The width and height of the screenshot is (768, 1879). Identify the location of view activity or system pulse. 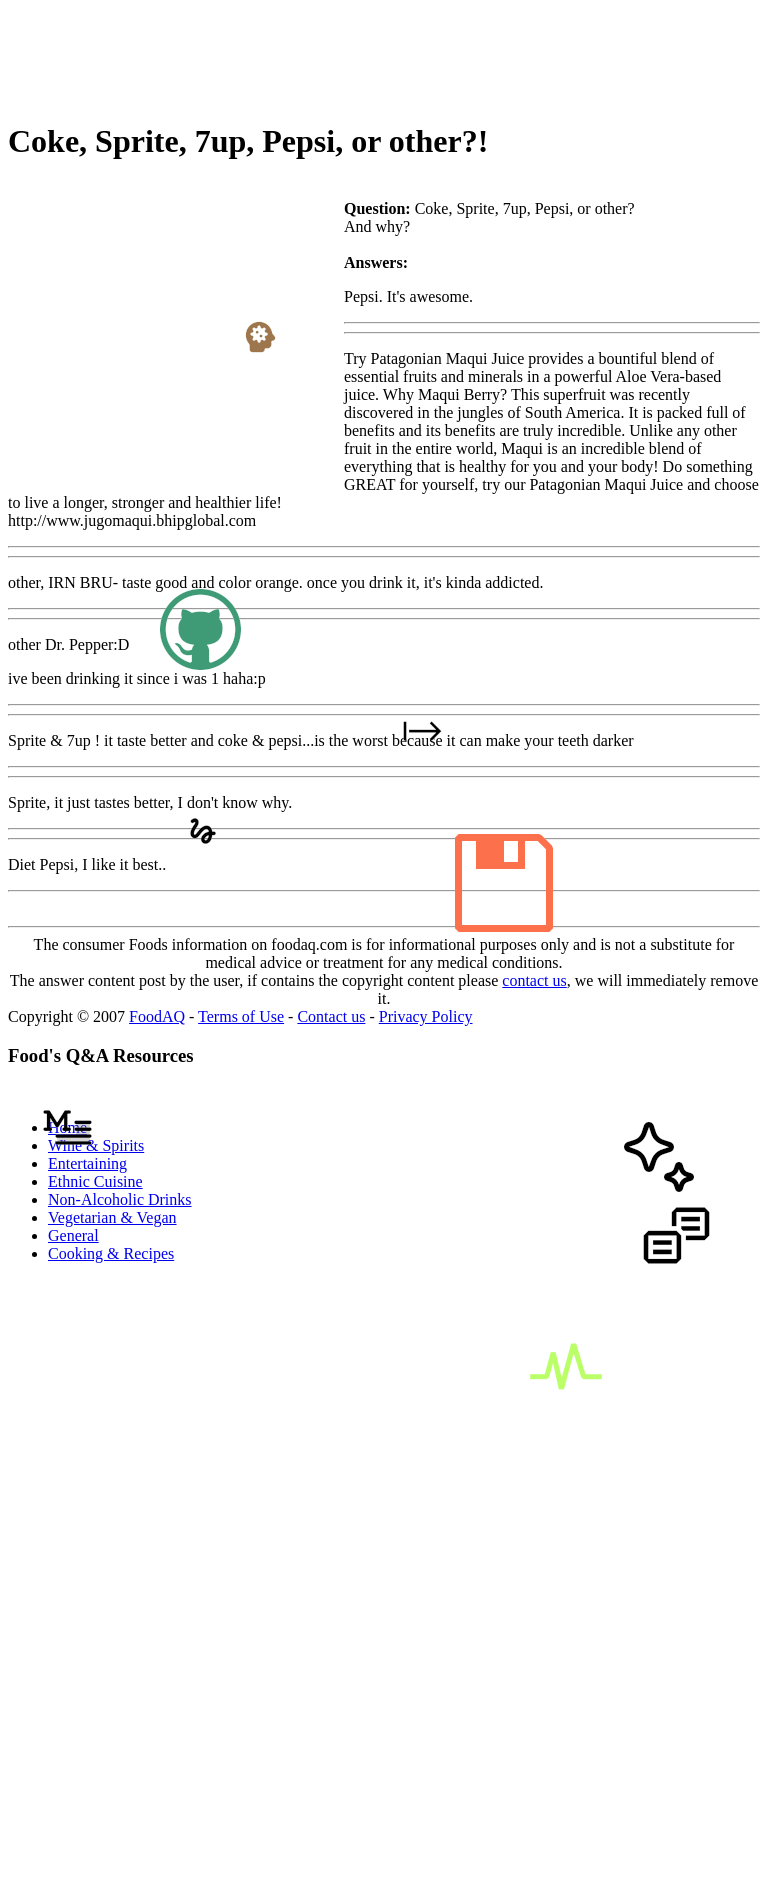
(566, 1369).